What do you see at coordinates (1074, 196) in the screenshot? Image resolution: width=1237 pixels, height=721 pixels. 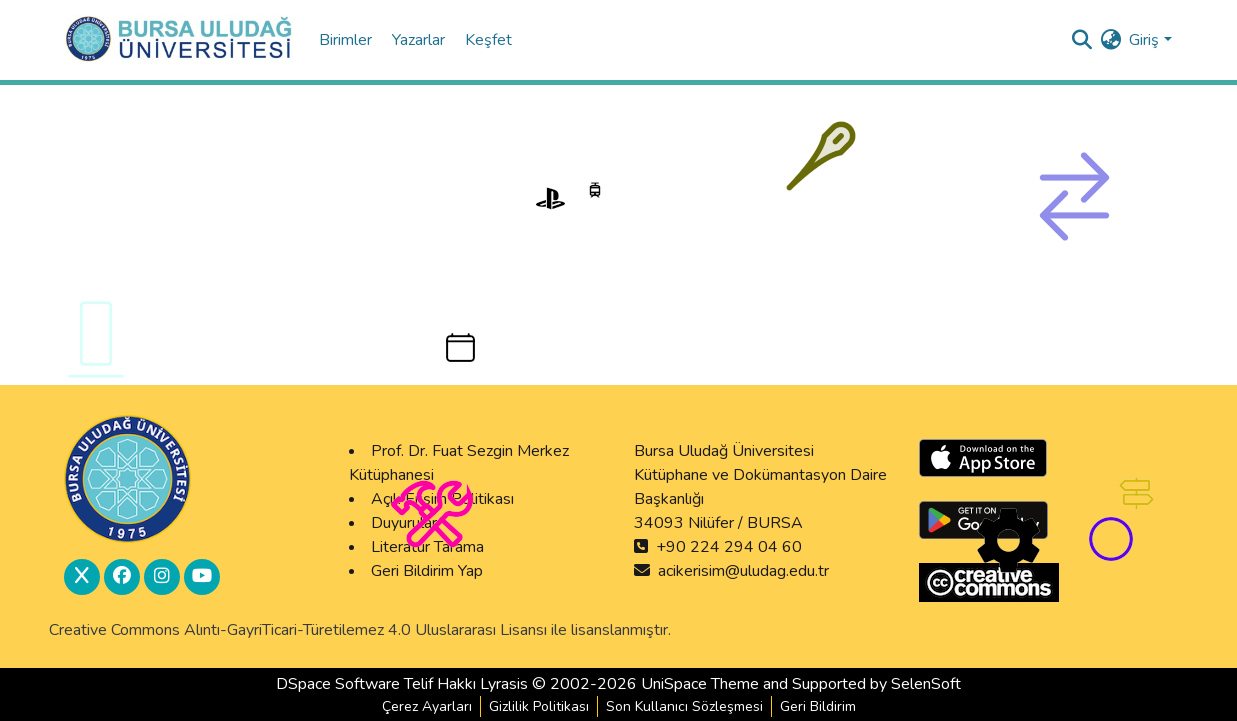 I see `swap or exchange items` at bounding box center [1074, 196].